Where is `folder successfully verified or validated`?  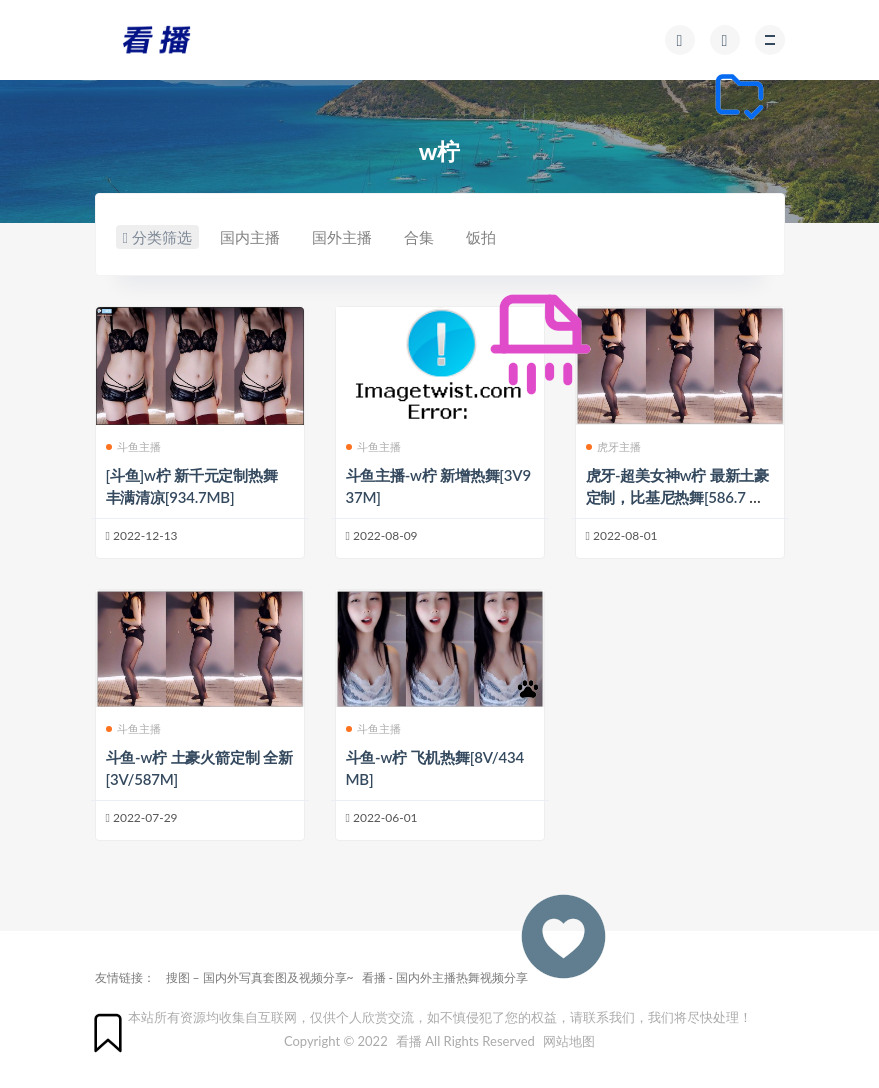 folder successfully verified or validated is located at coordinates (739, 95).